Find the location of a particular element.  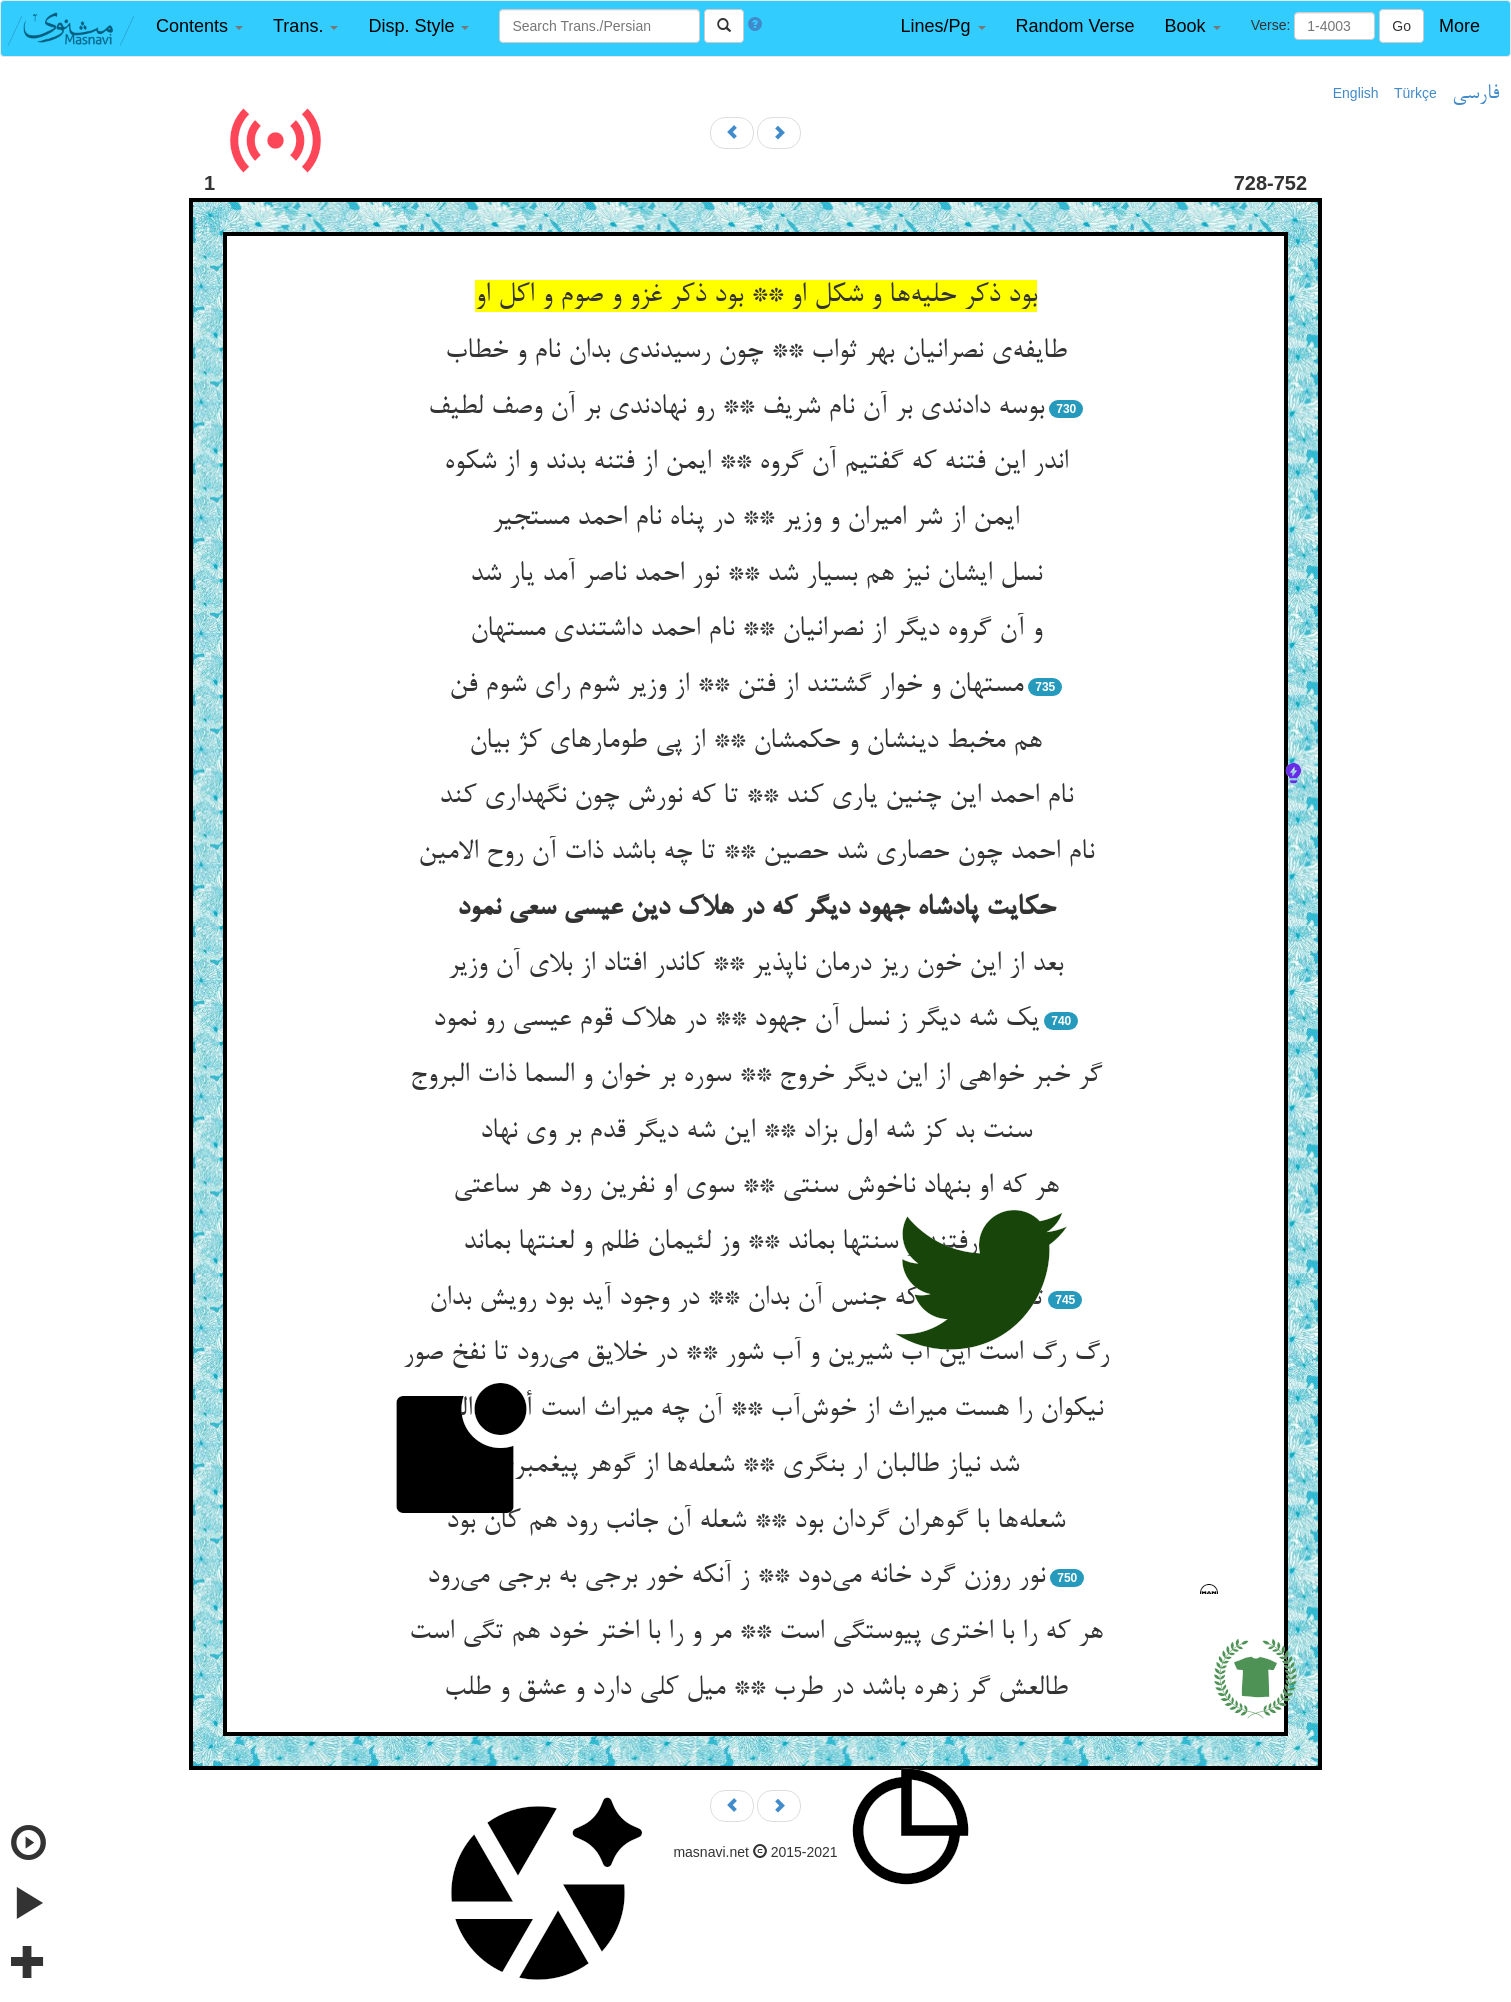

access AI-powered camera features is located at coordinates (538, 1893).